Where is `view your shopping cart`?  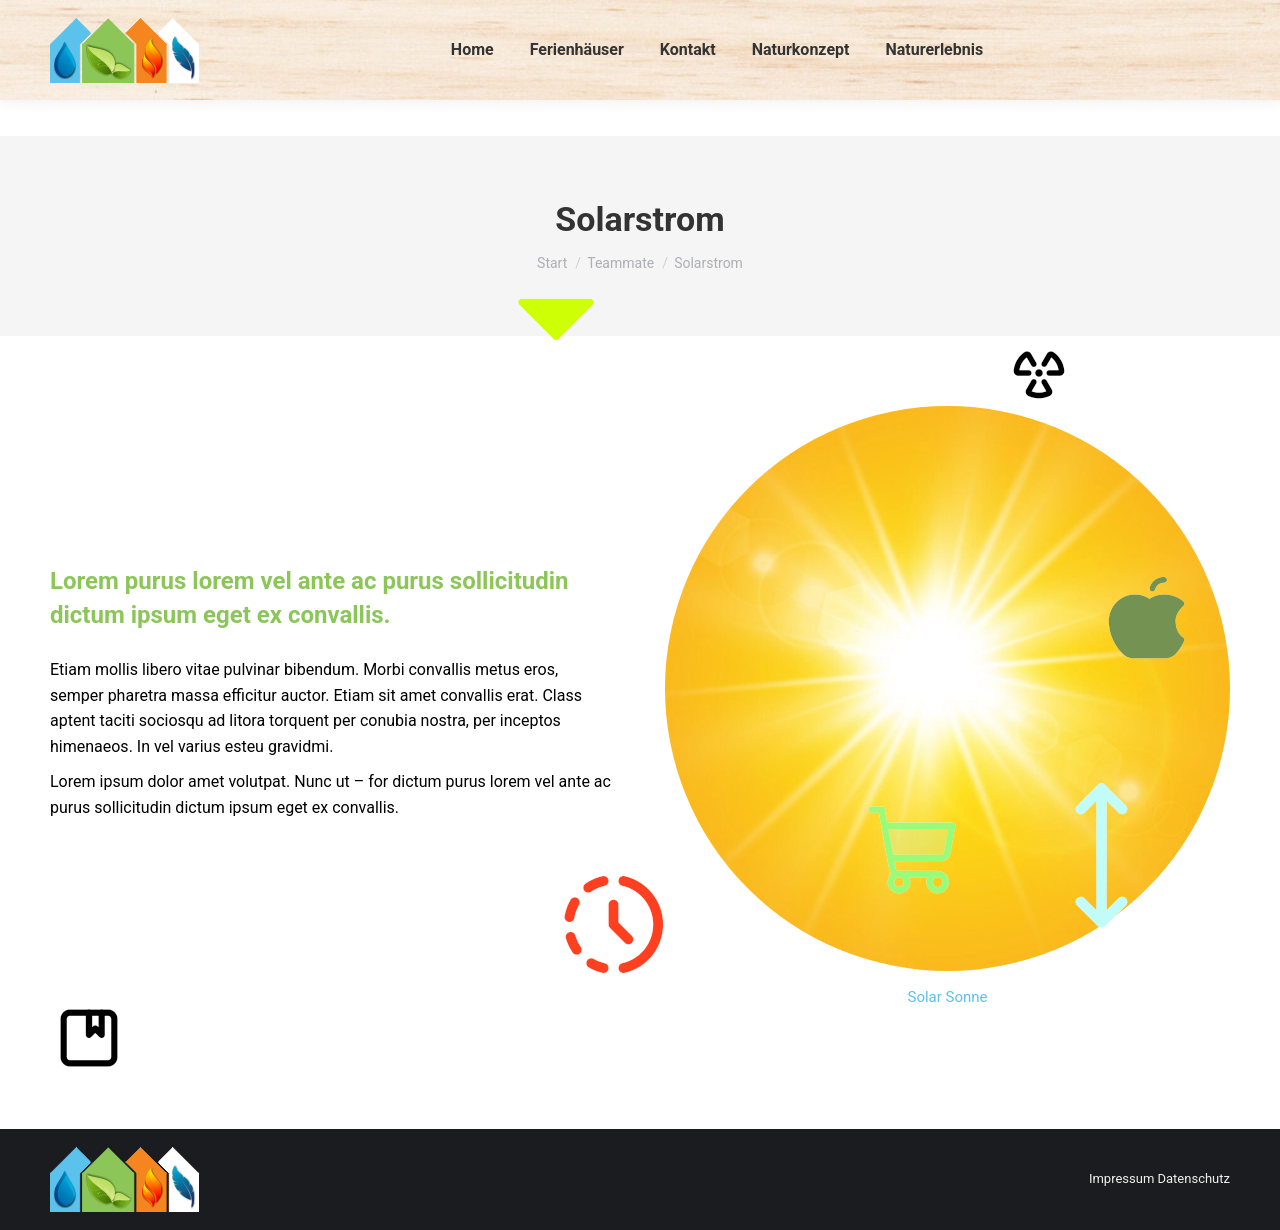
view your shopping cart is located at coordinates (913, 851).